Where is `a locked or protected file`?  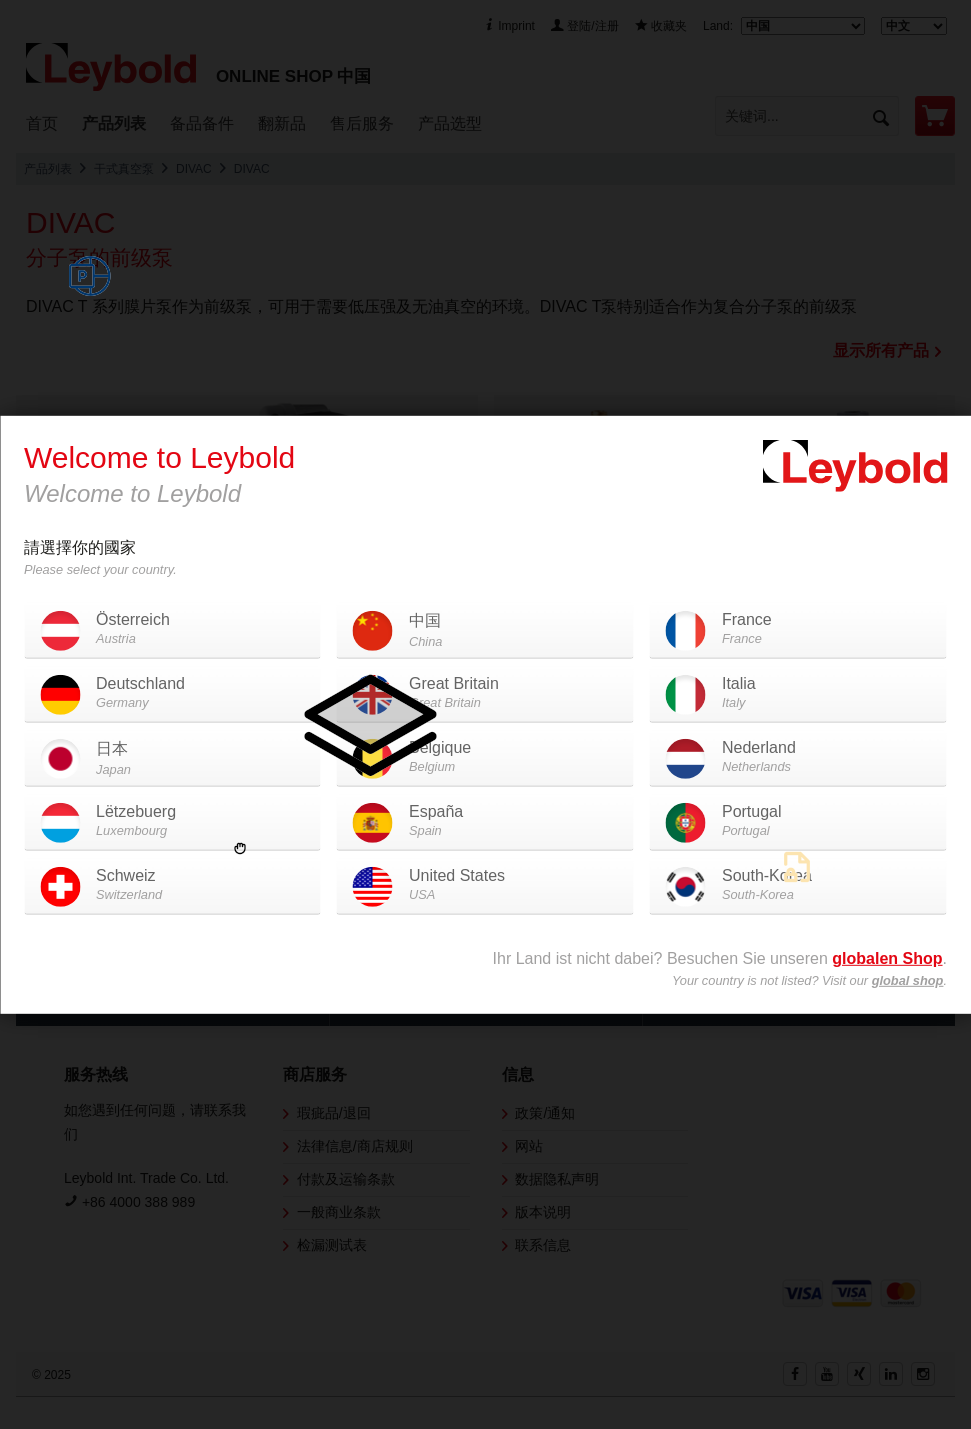 a locked or protected file is located at coordinates (797, 867).